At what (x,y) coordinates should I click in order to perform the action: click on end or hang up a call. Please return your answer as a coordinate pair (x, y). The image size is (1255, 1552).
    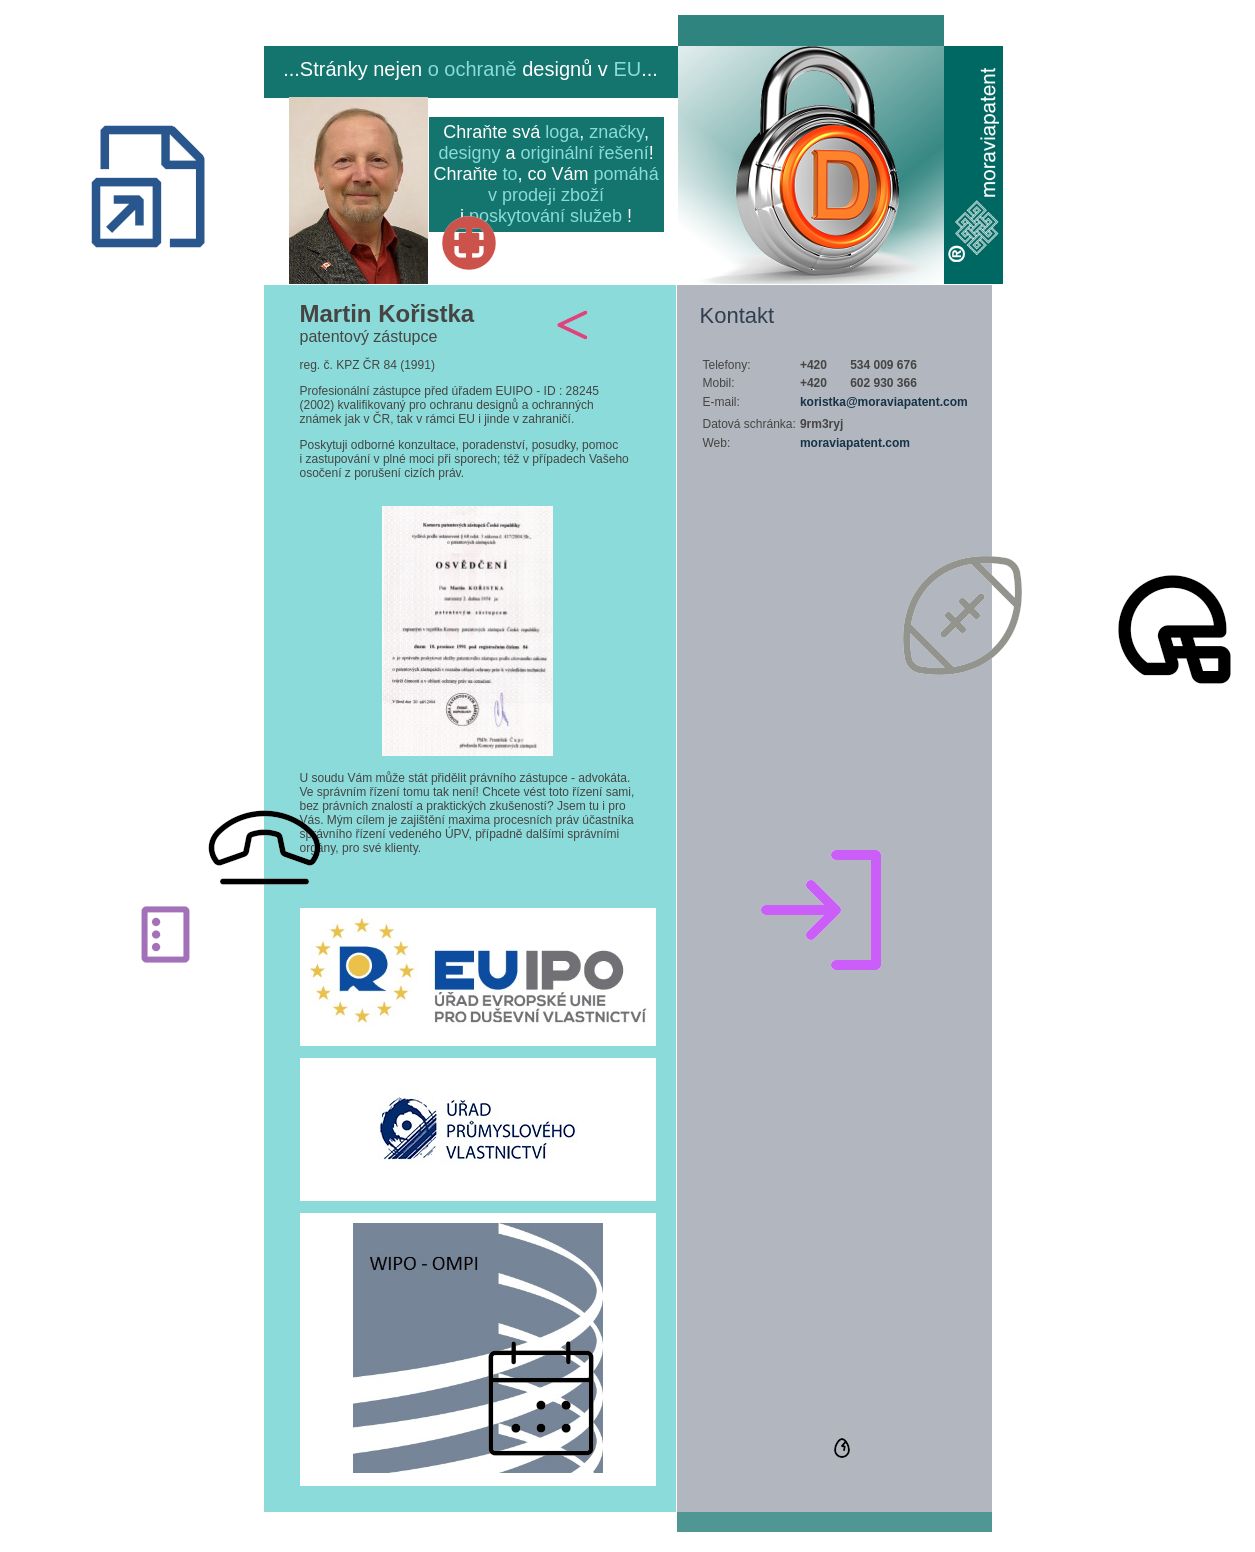
    Looking at the image, I should click on (264, 847).